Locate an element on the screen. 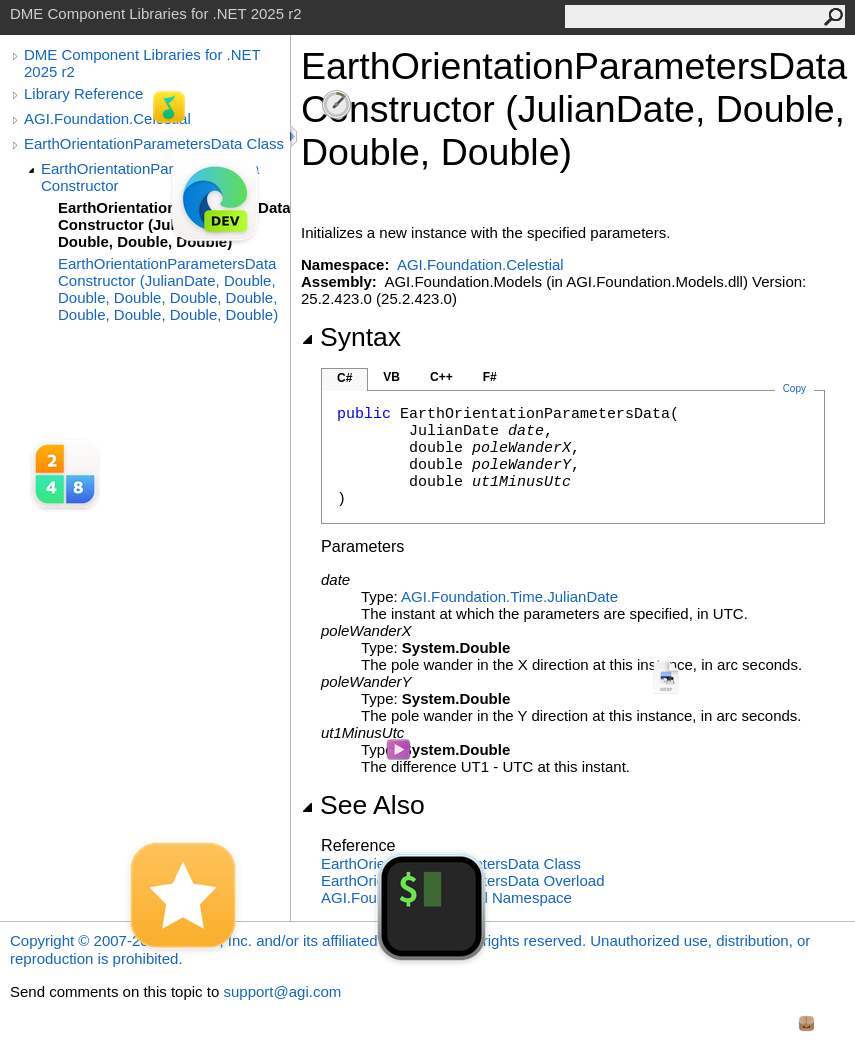  launch the 2048 puzzle game is located at coordinates (65, 474).